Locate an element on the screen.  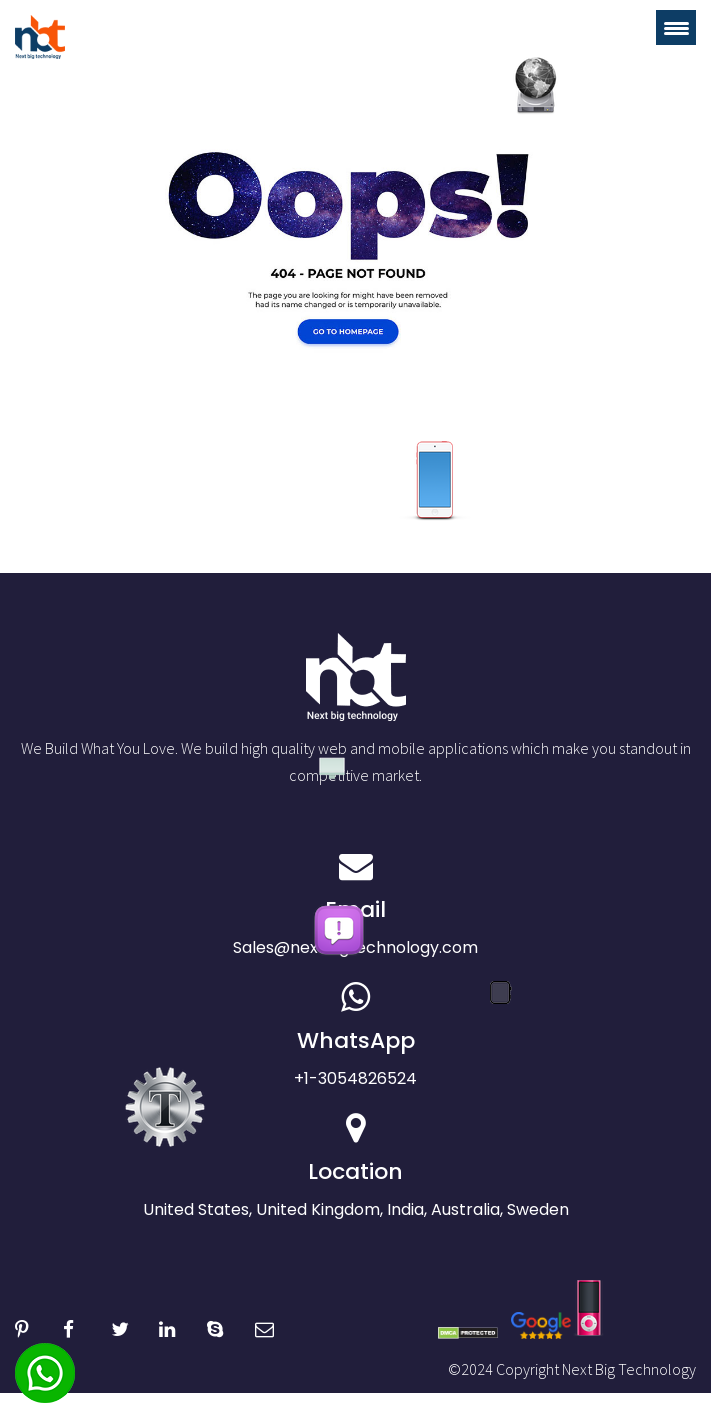
iPod Touch device connected is located at coordinates (435, 481).